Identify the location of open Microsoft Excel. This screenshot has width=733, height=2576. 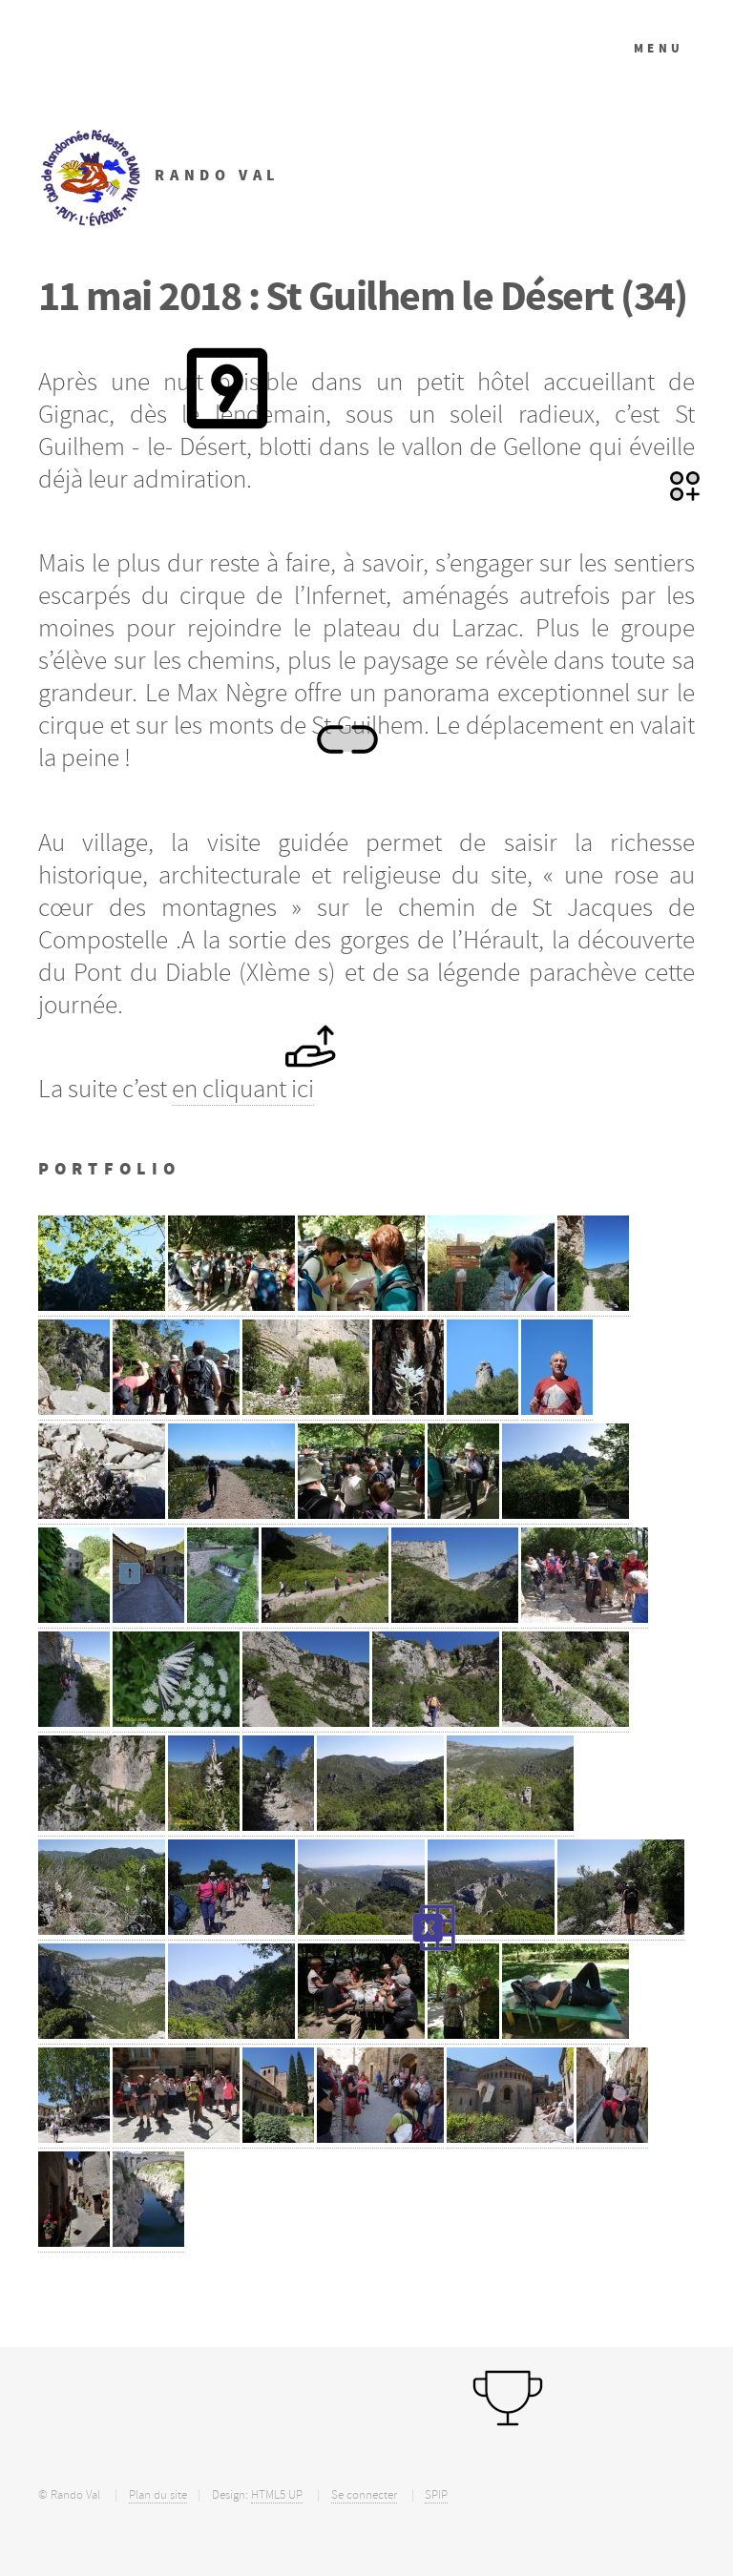
(435, 1927).